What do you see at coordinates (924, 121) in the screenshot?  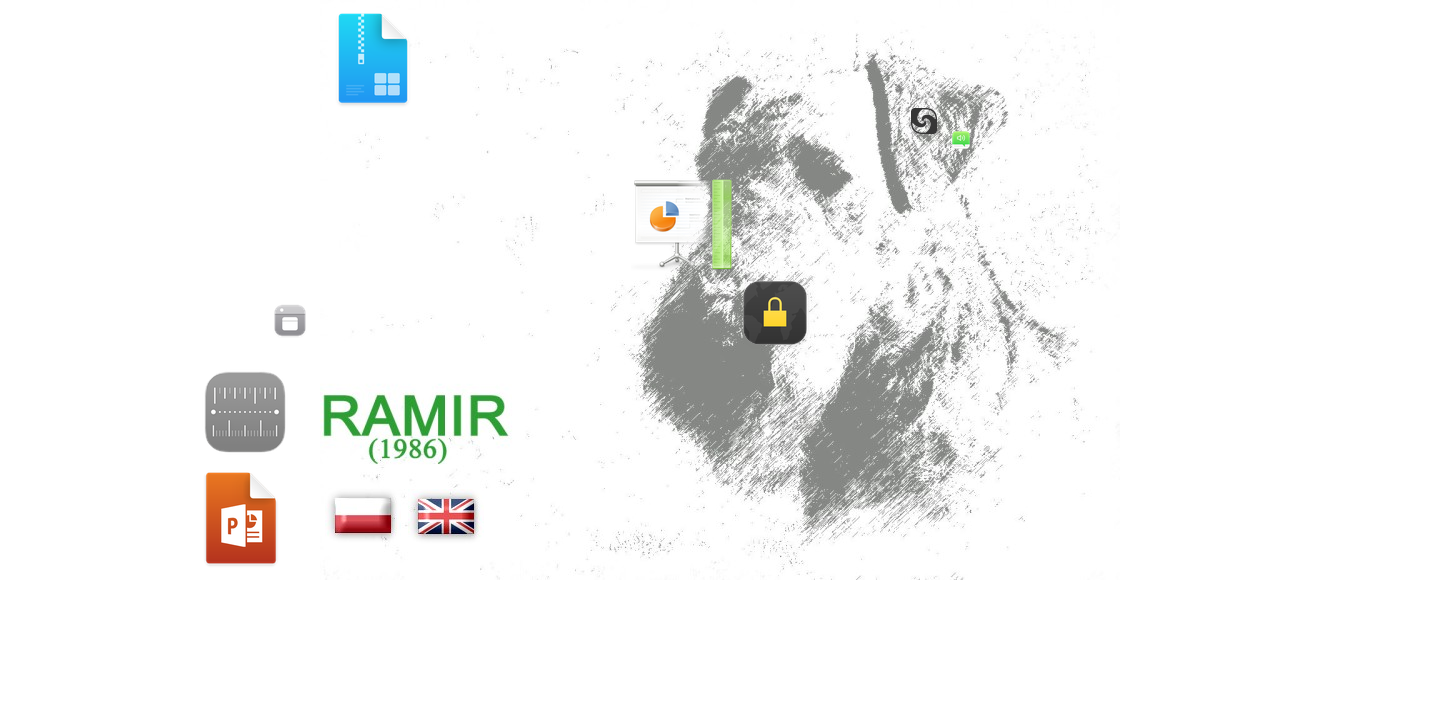 I see `open meld file comparison tool` at bounding box center [924, 121].